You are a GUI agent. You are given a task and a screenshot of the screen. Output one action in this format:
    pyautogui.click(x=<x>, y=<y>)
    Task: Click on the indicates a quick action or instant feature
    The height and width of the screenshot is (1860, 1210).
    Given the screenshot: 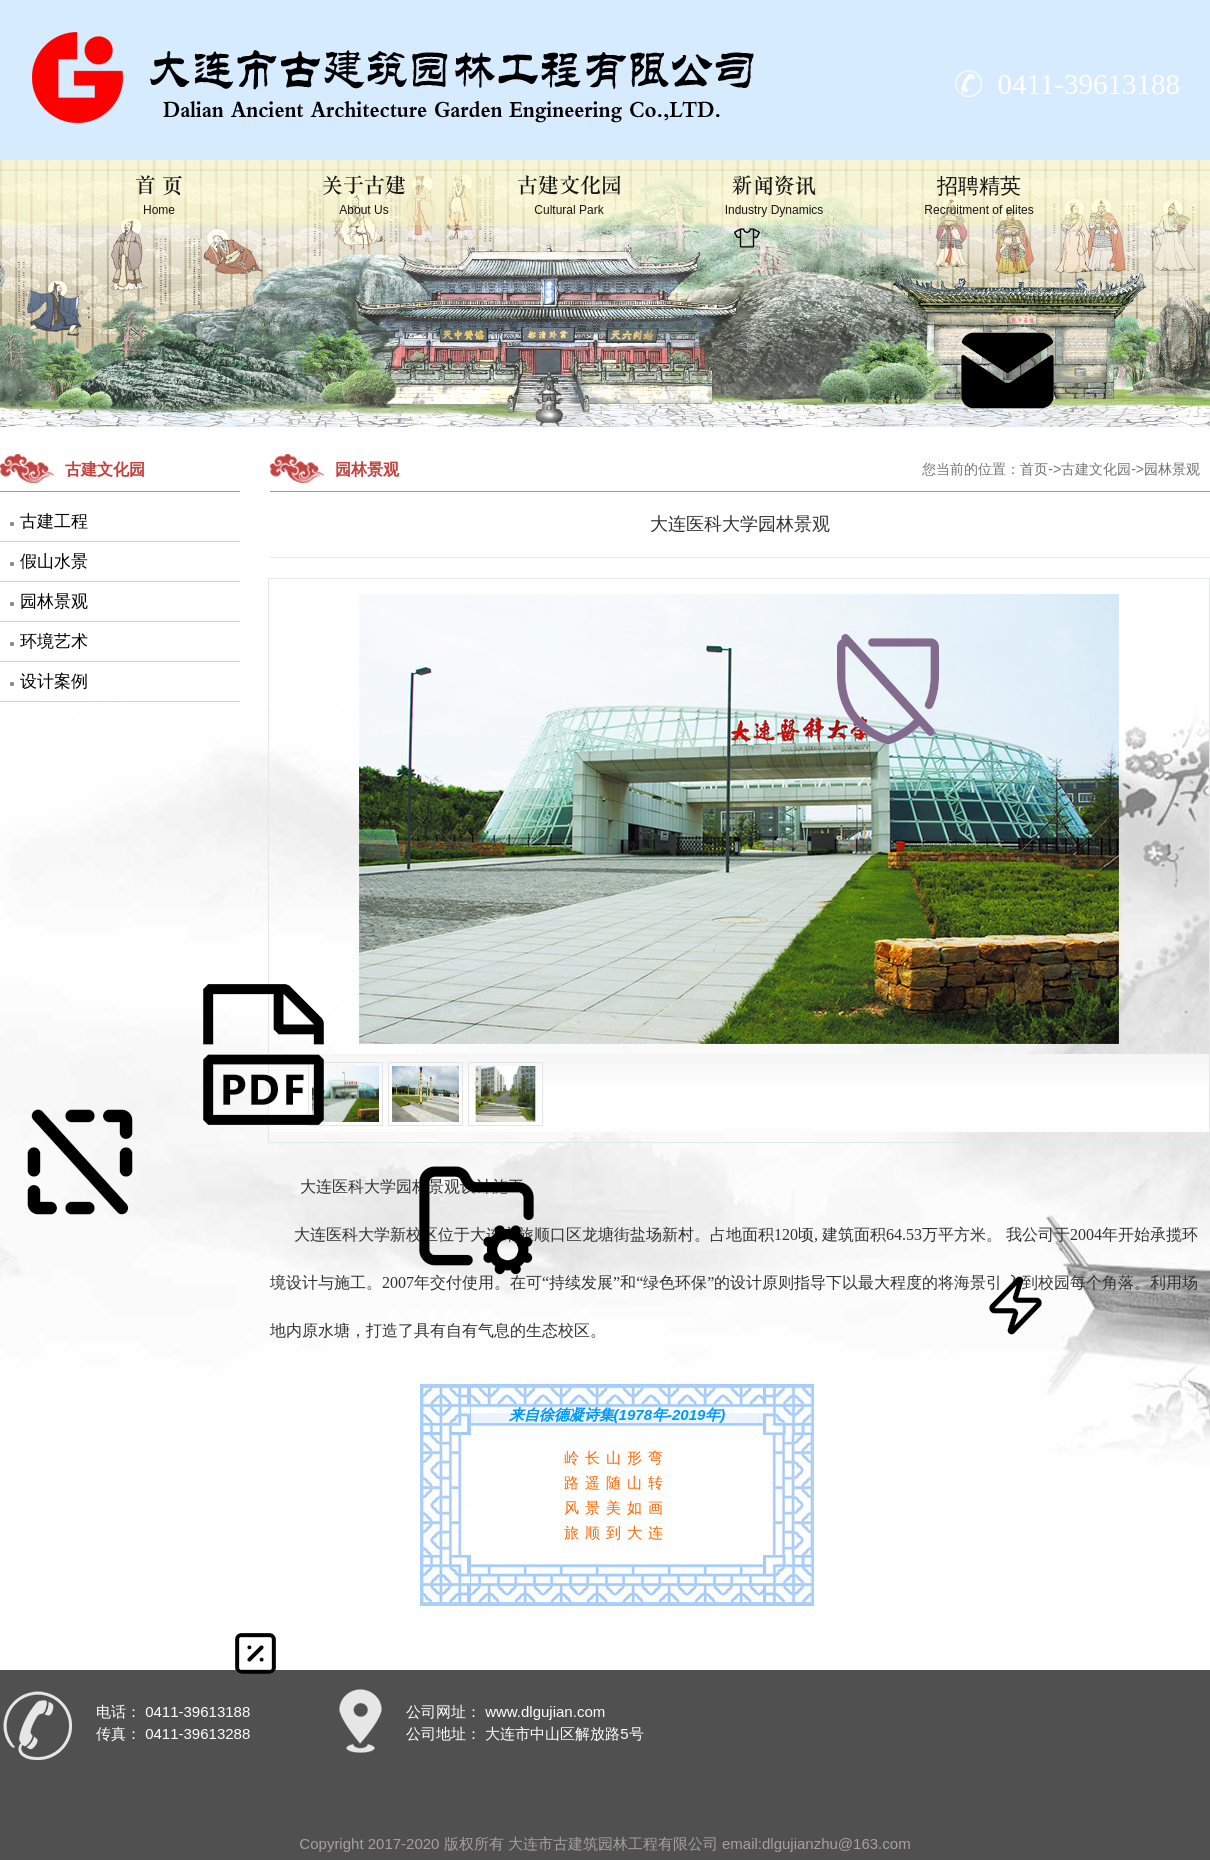 What is the action you would take?
    pyautogui.click(x=1015, y=1305)
    